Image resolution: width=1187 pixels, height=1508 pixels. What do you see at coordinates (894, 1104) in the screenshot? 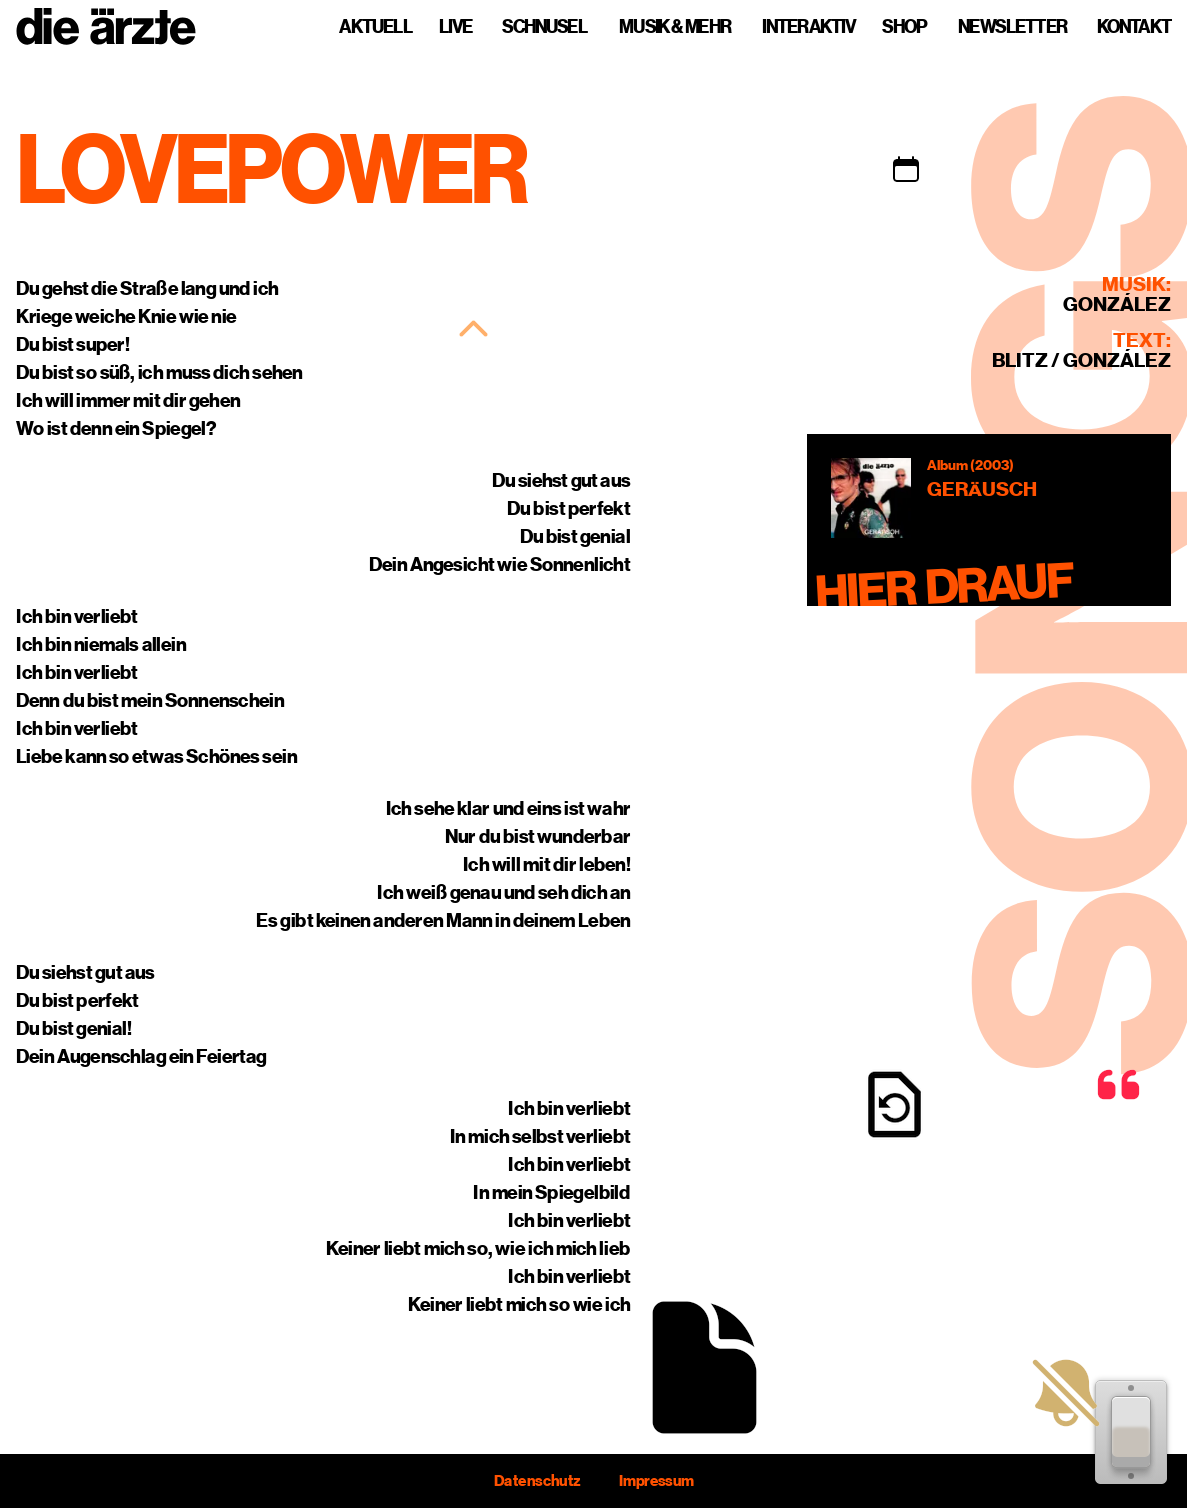
I see `restore a previous version of a document` at bounding box center [894, 1104].